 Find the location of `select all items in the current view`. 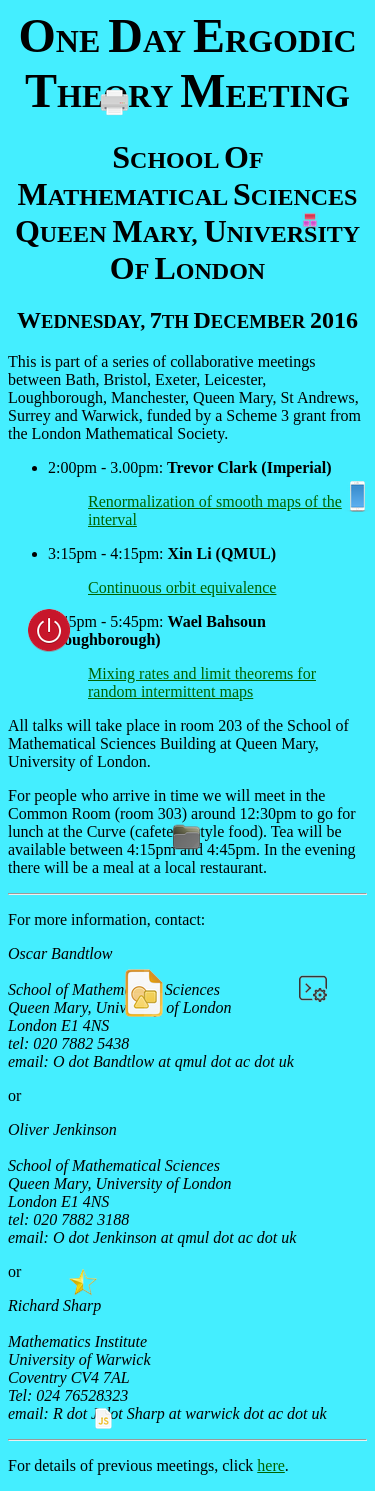

select all items in the current view is located at coordinates (310, 220).